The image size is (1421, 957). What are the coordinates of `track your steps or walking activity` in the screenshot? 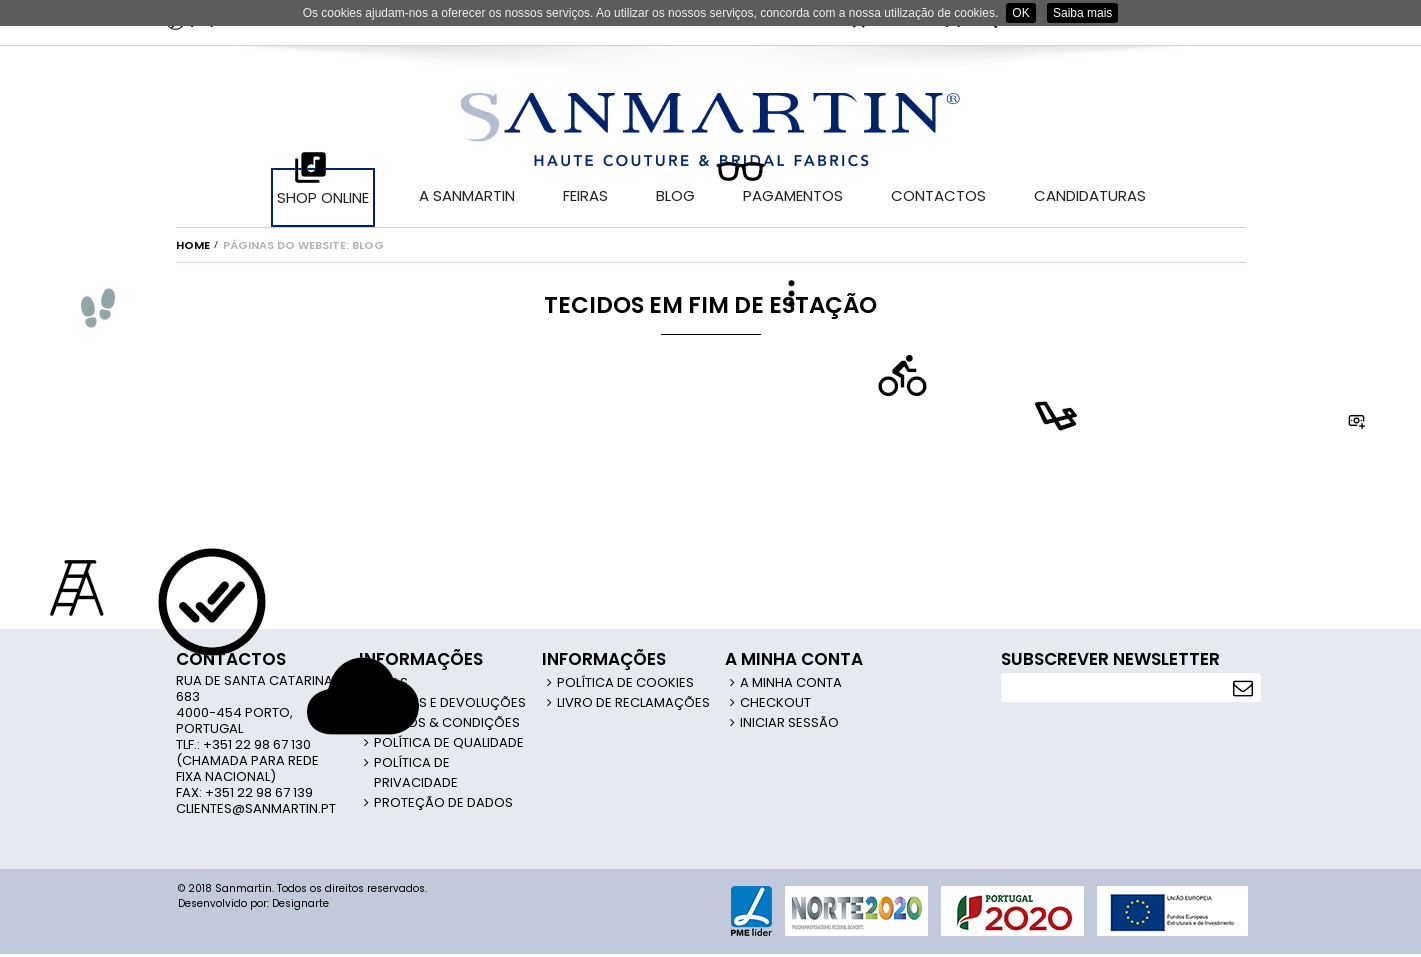 It's located at (98, 308).